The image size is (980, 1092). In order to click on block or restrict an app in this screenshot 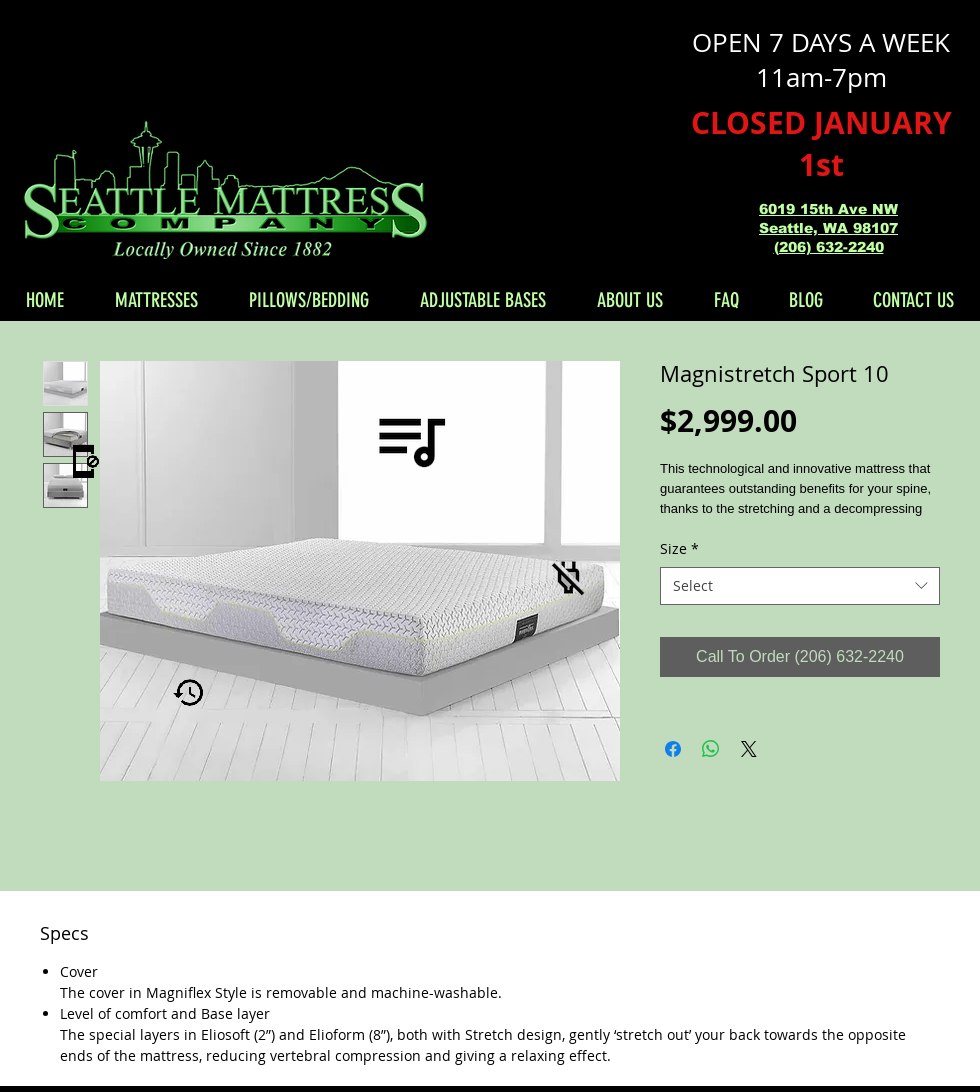, I will do `click(83, 461)`.